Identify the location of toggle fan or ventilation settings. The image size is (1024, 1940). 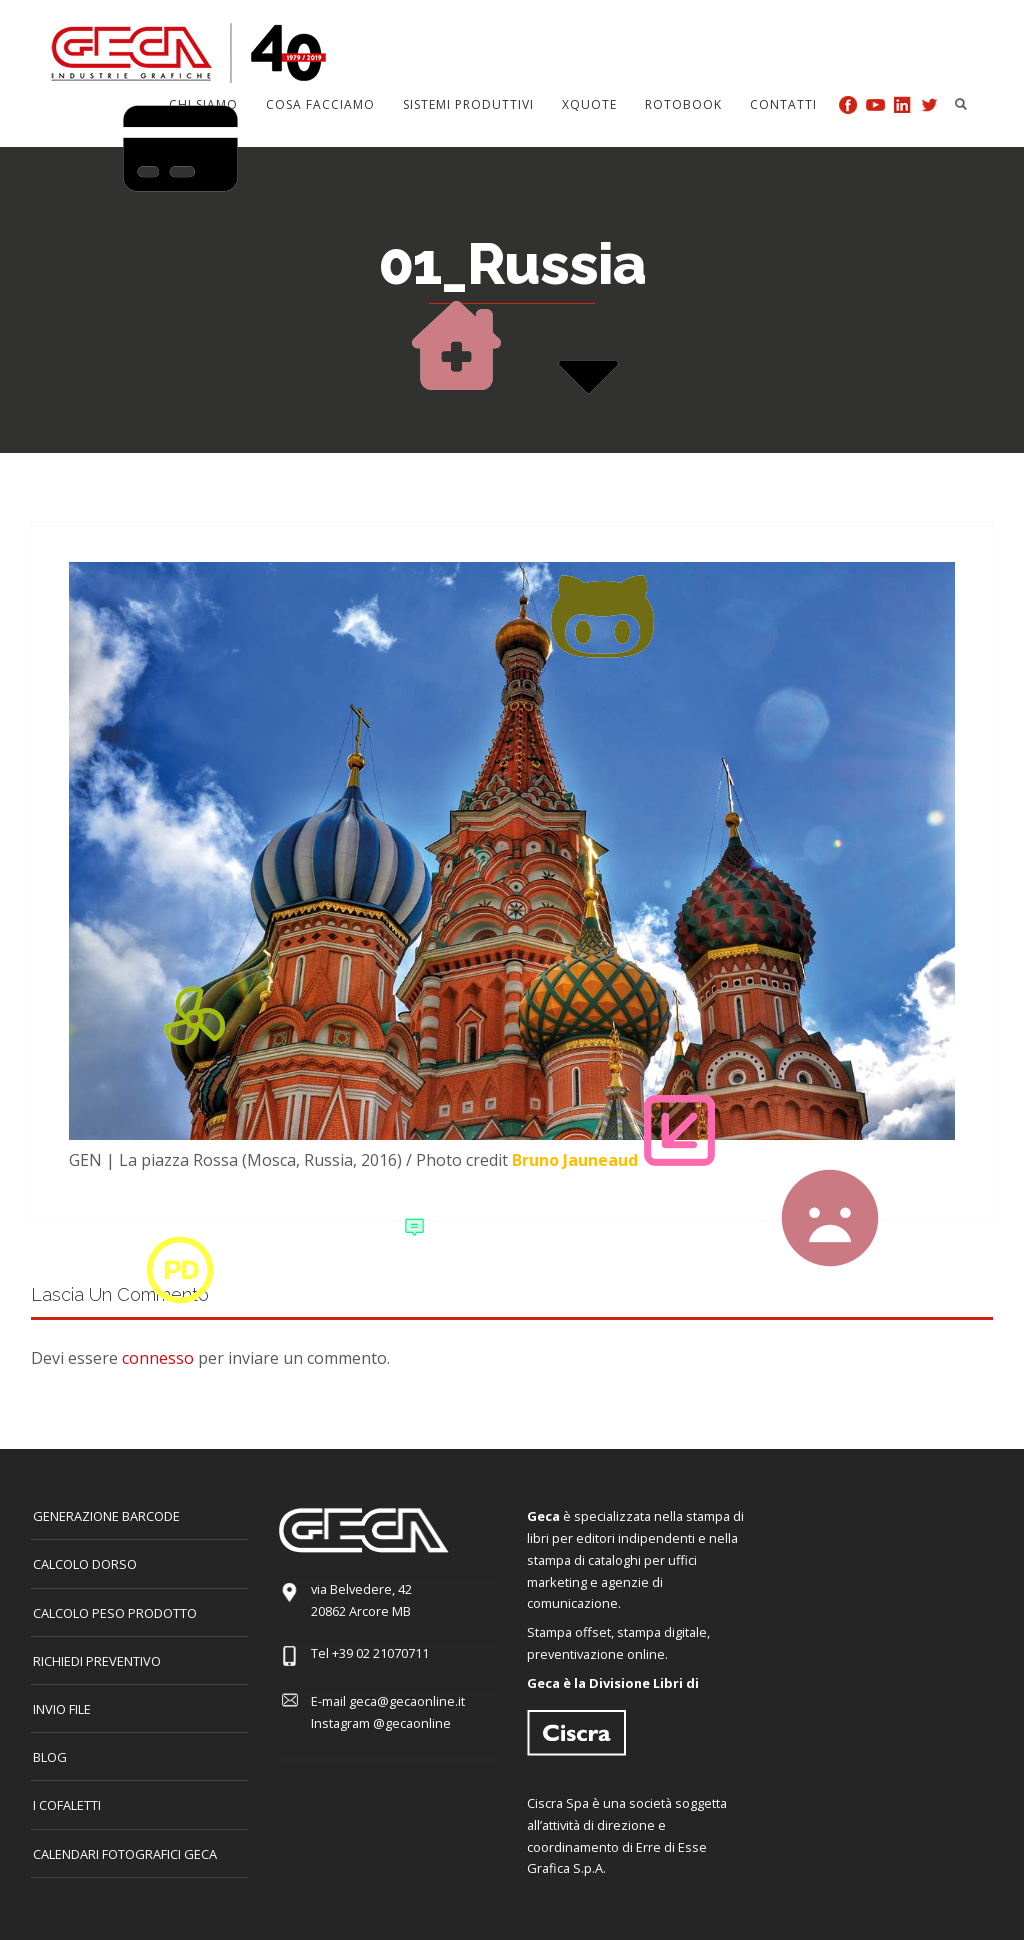
(194, 1019).